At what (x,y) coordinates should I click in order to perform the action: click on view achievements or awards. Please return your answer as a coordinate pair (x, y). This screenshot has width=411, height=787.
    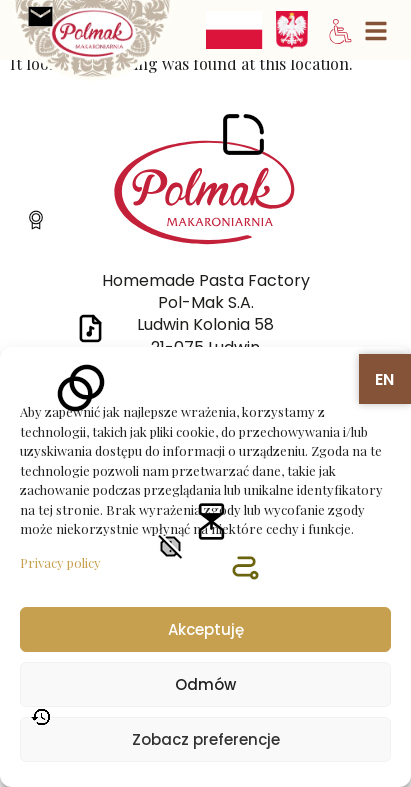
    Looking at the image, I should click on (36, 220).